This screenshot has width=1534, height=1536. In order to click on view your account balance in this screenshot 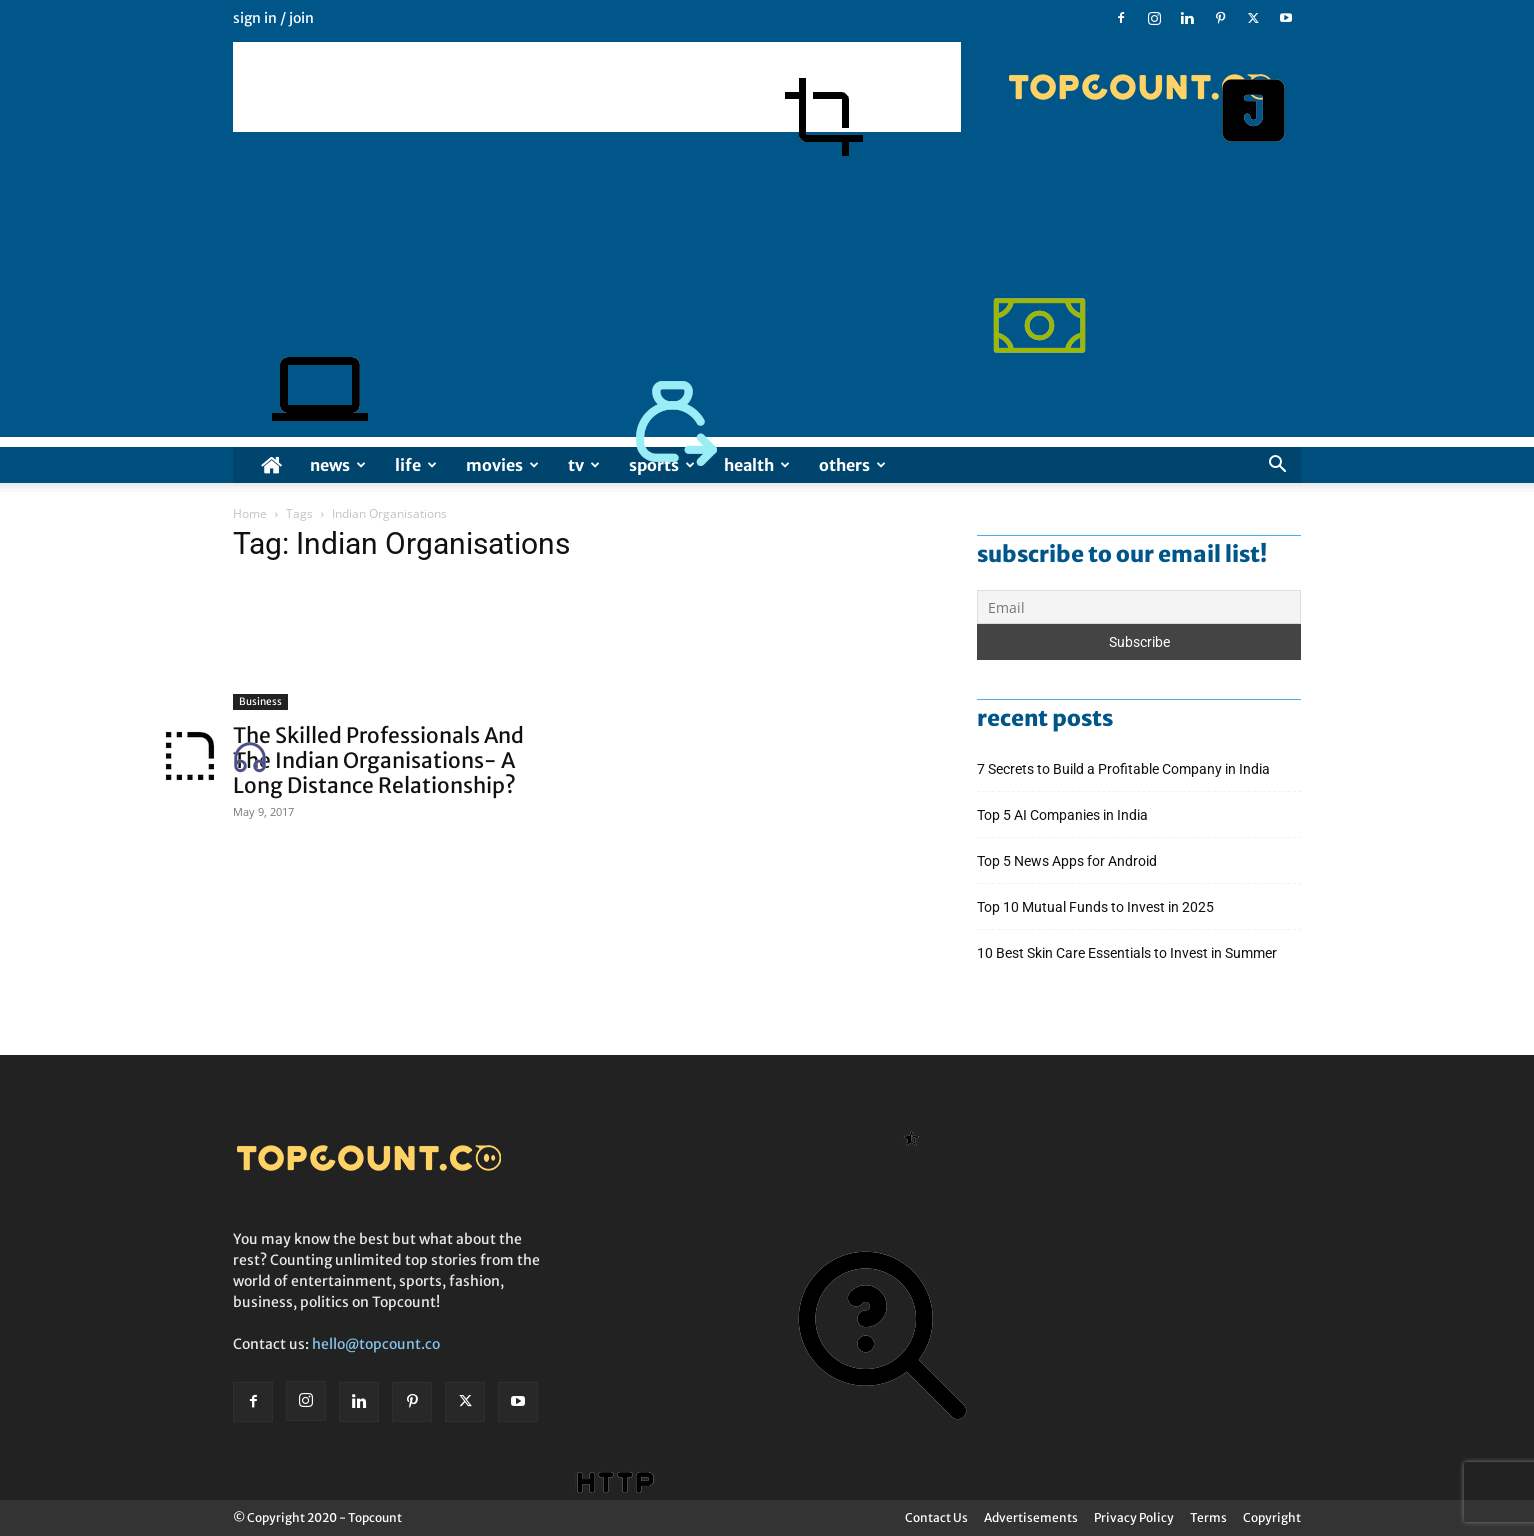, I will do `click(1039, 325)`.